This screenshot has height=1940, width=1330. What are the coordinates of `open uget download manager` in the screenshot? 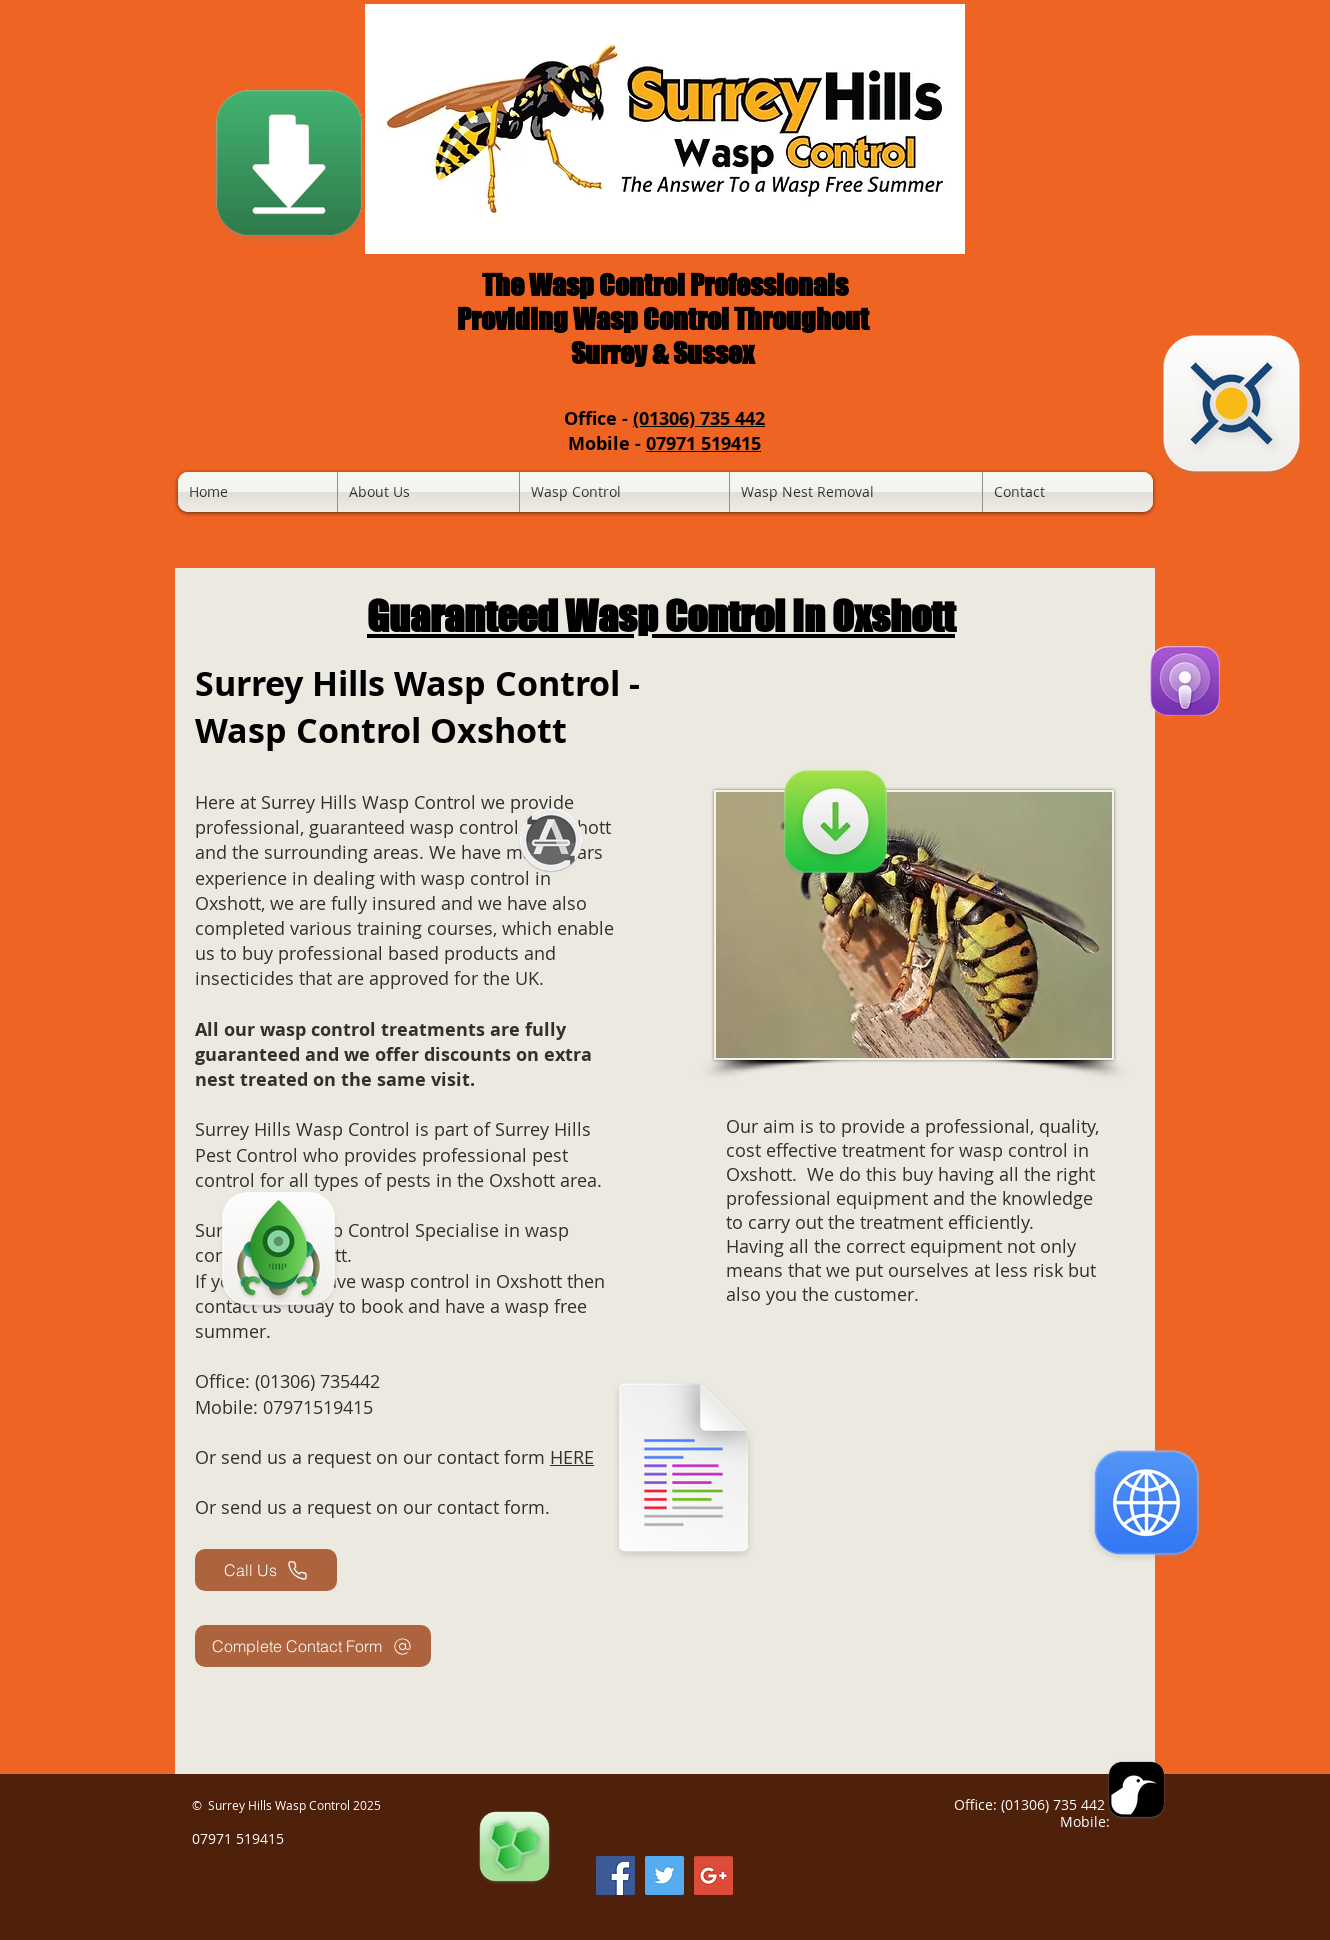 It's located at (835, 821).